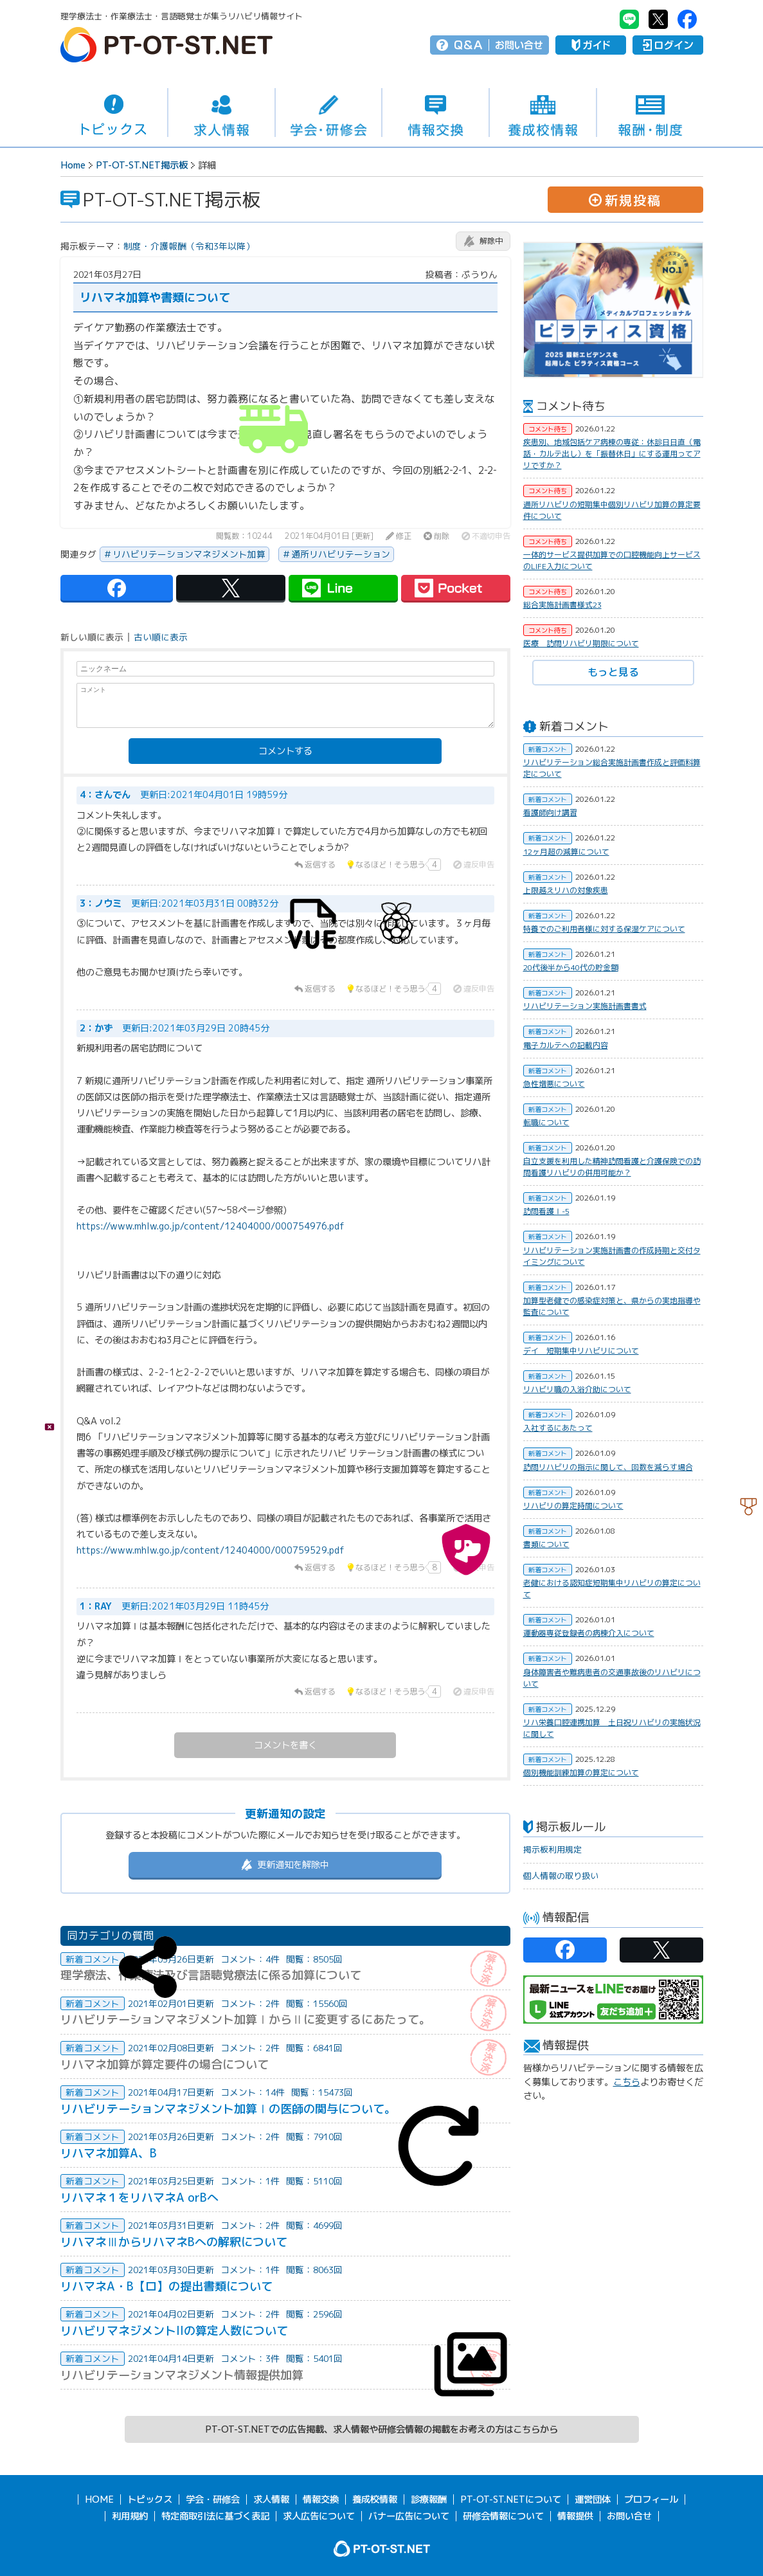  Describe the element at coordinates (271, 426) in the screenshot. I see `indicates emergency services or fire department` at that location.